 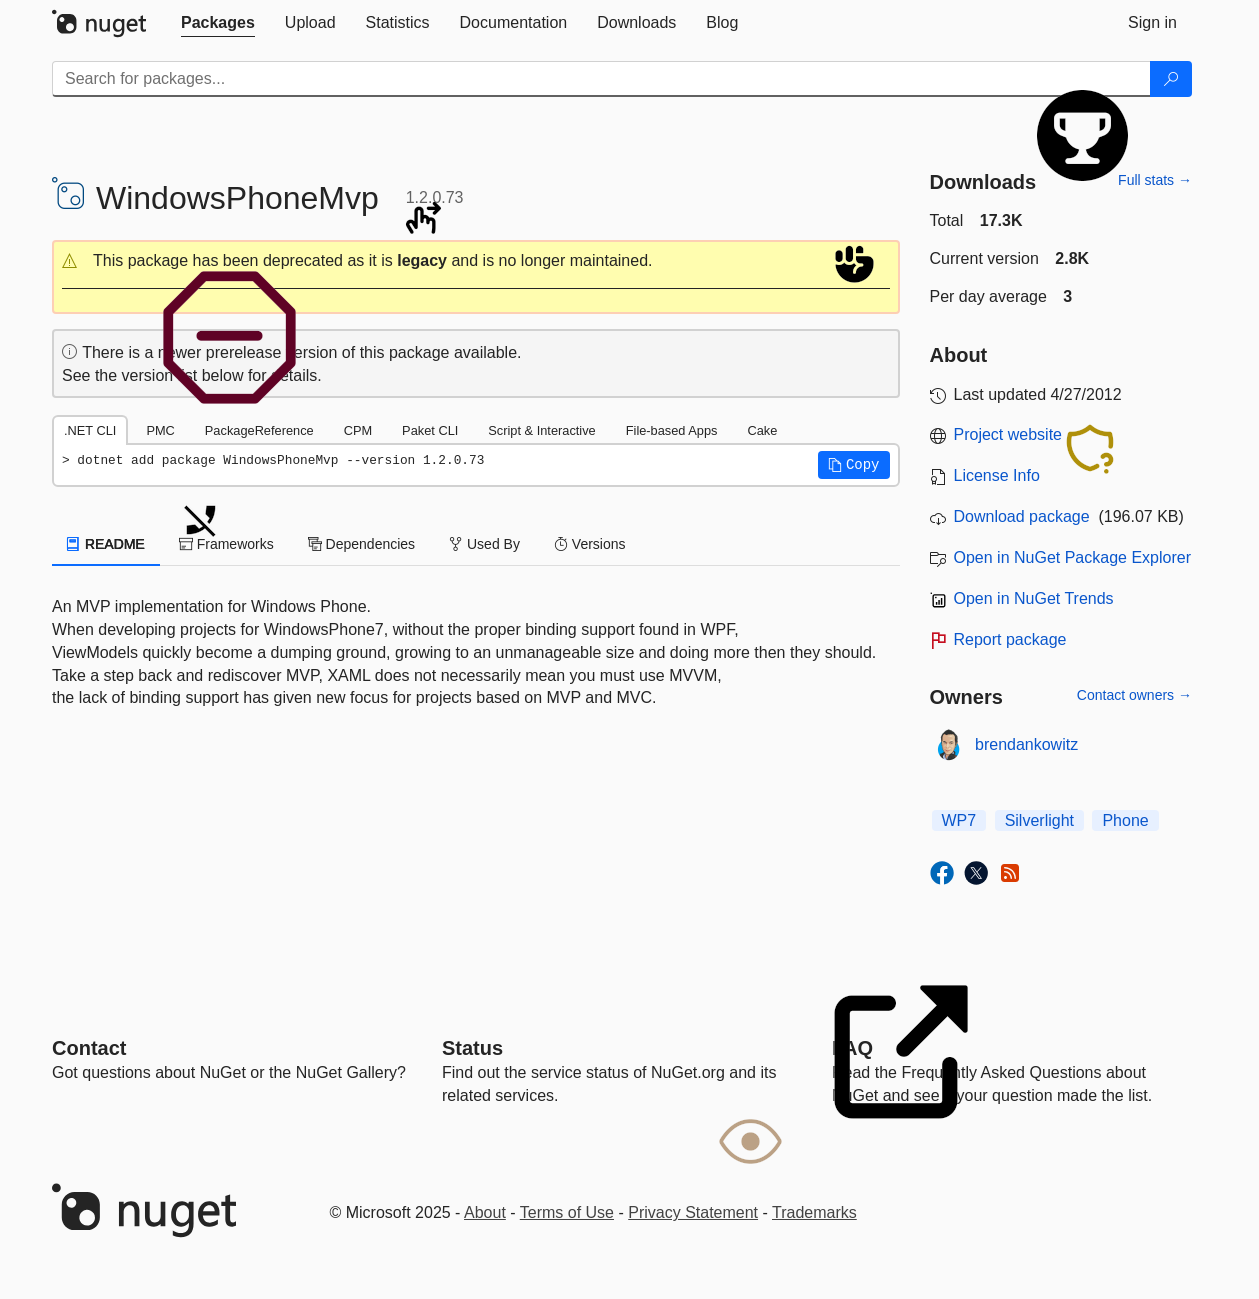 I want to click on view achievements or accomplishments in your feed, so click(x=1082, y=135).